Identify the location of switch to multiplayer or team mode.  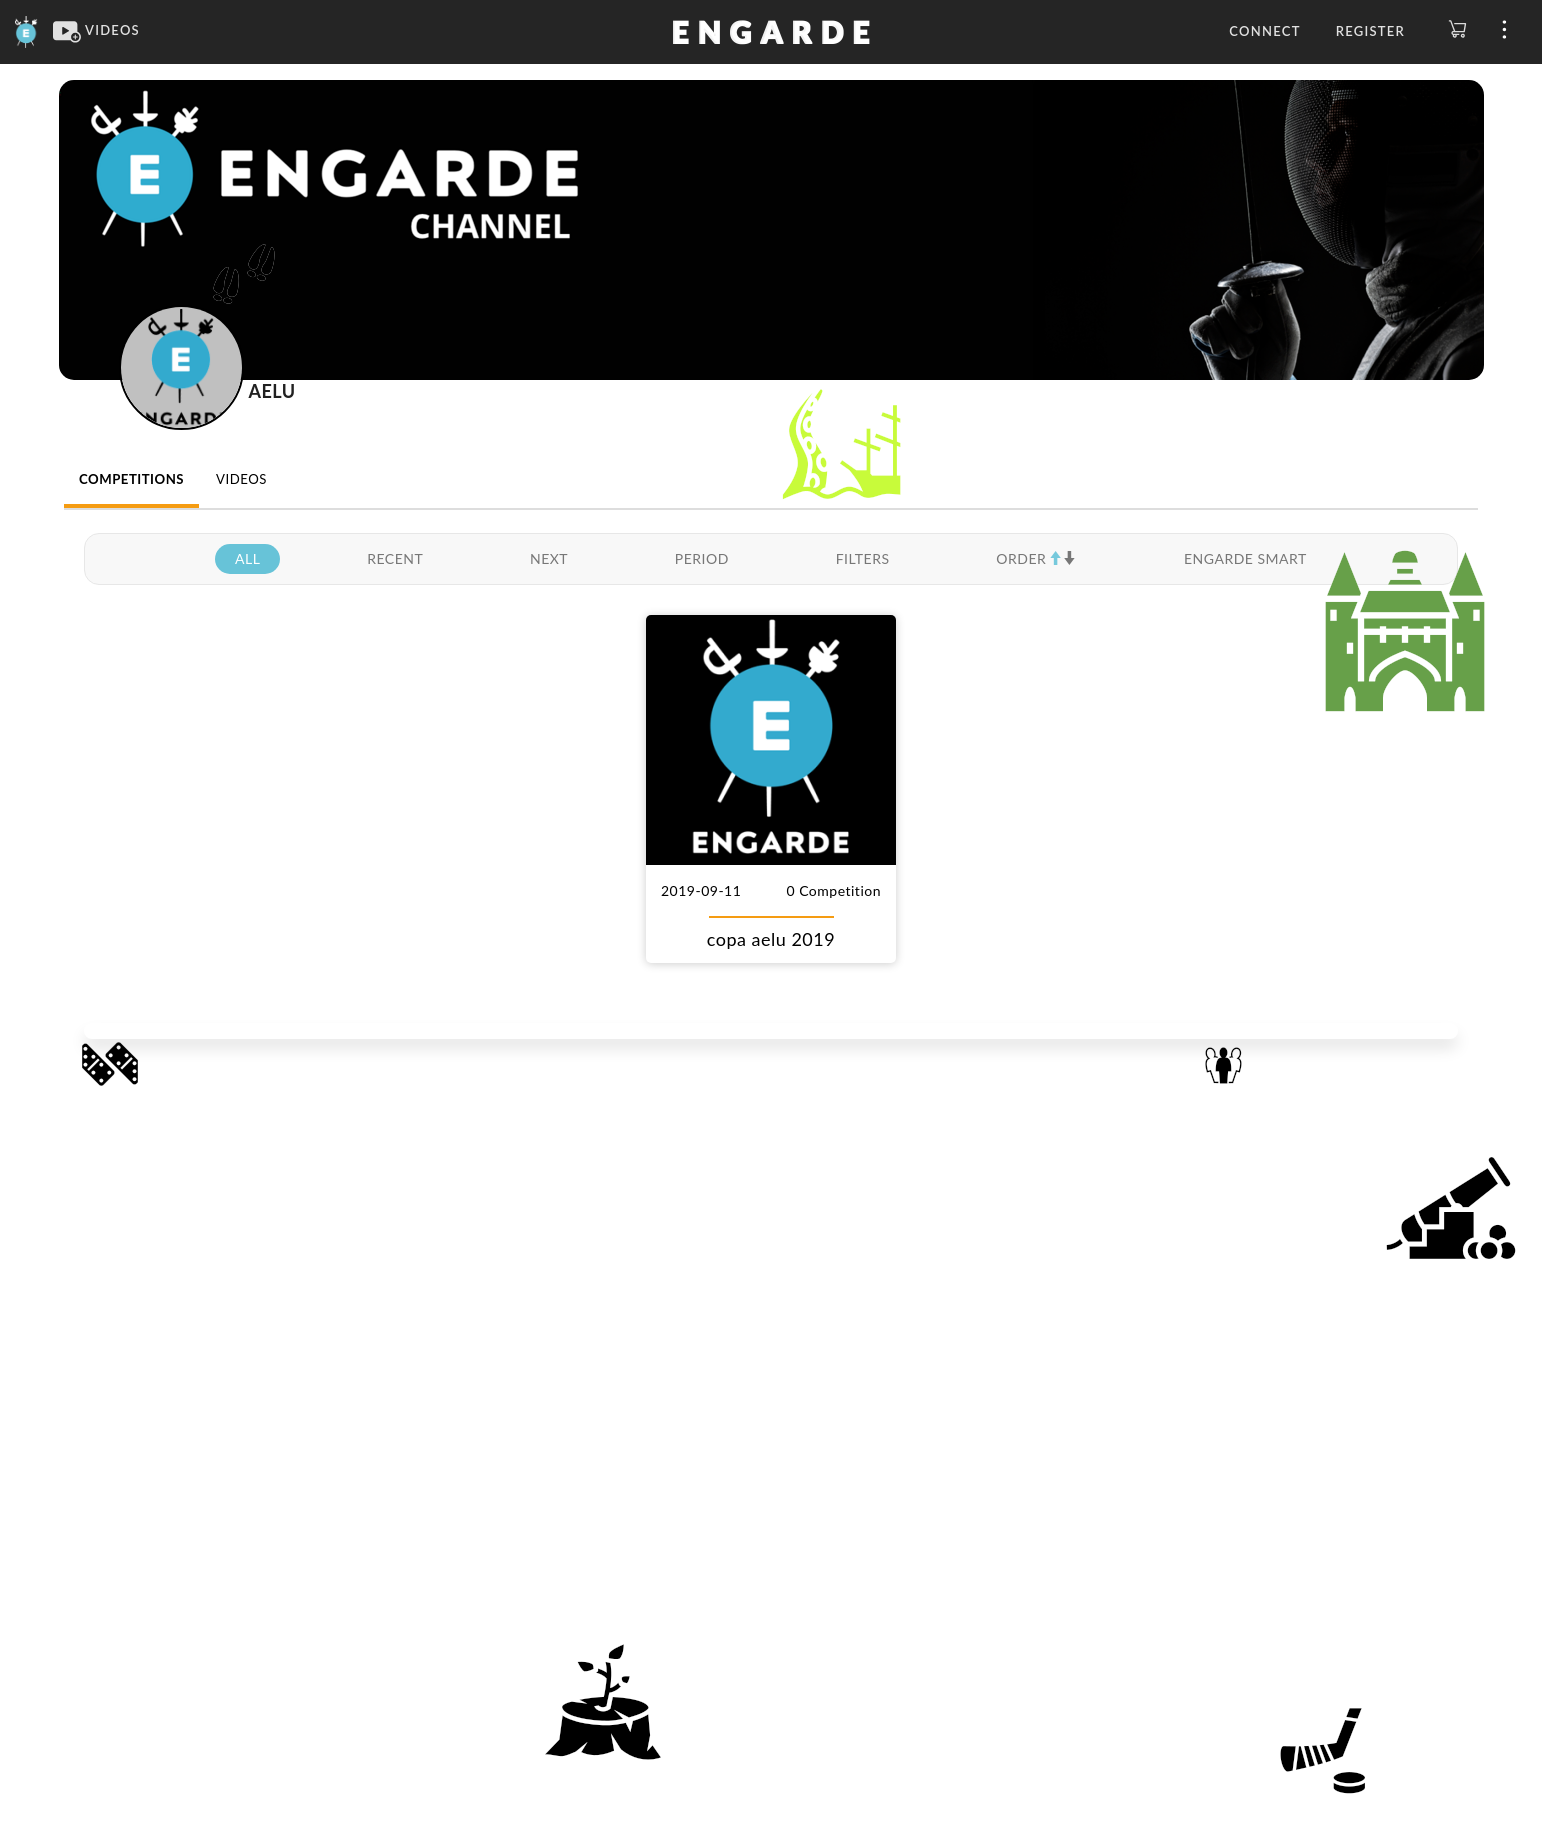
(1223, 1065).